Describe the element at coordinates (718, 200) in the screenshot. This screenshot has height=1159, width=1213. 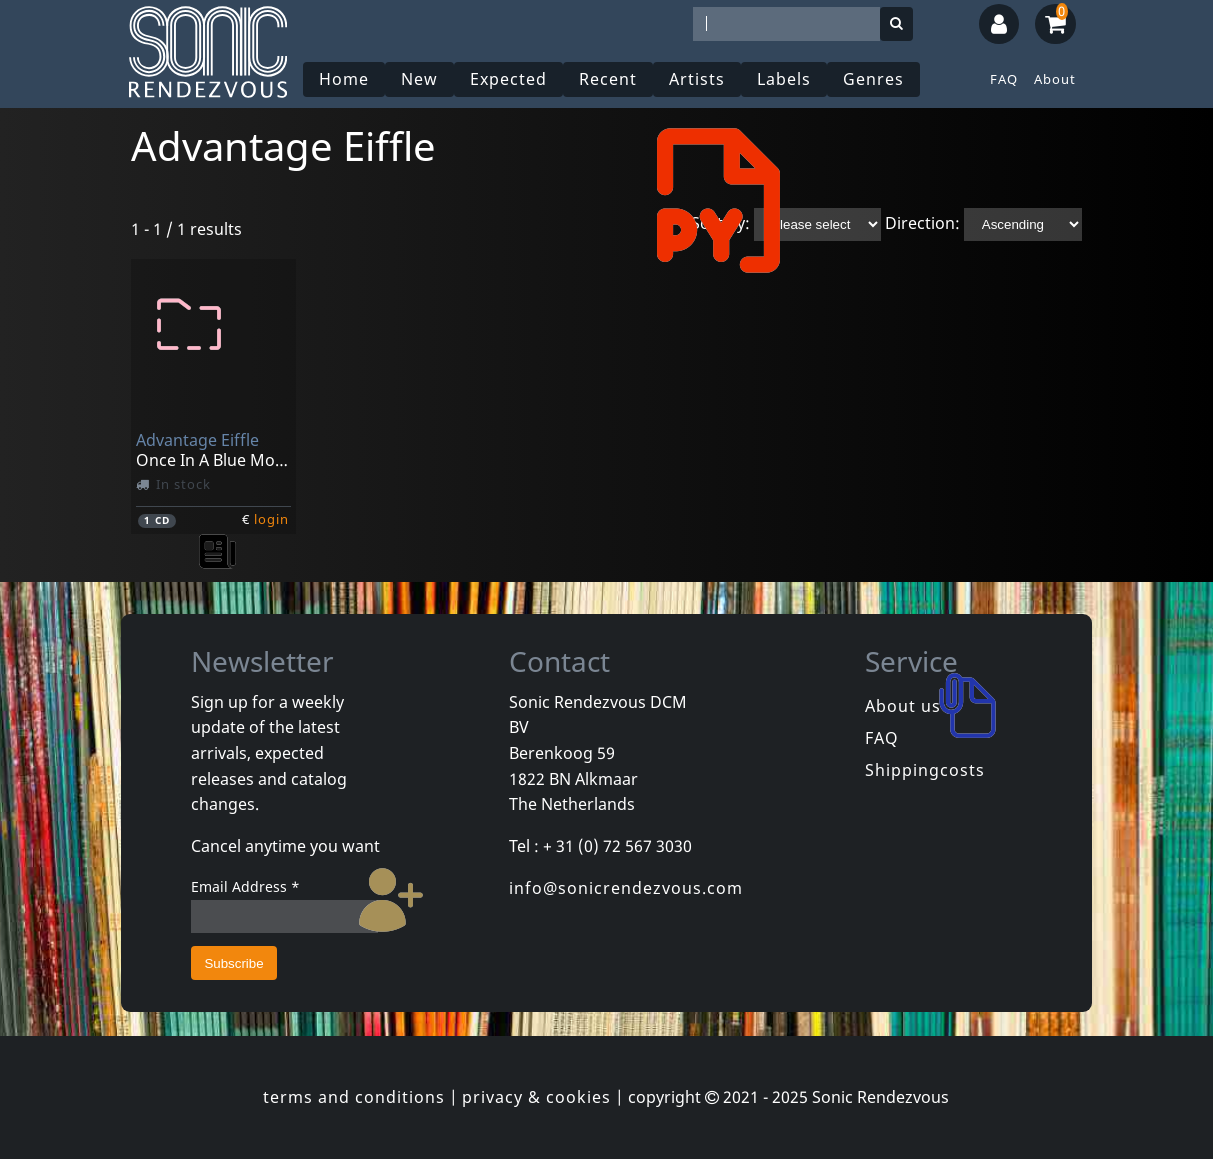
I see `open a python file` at that location.